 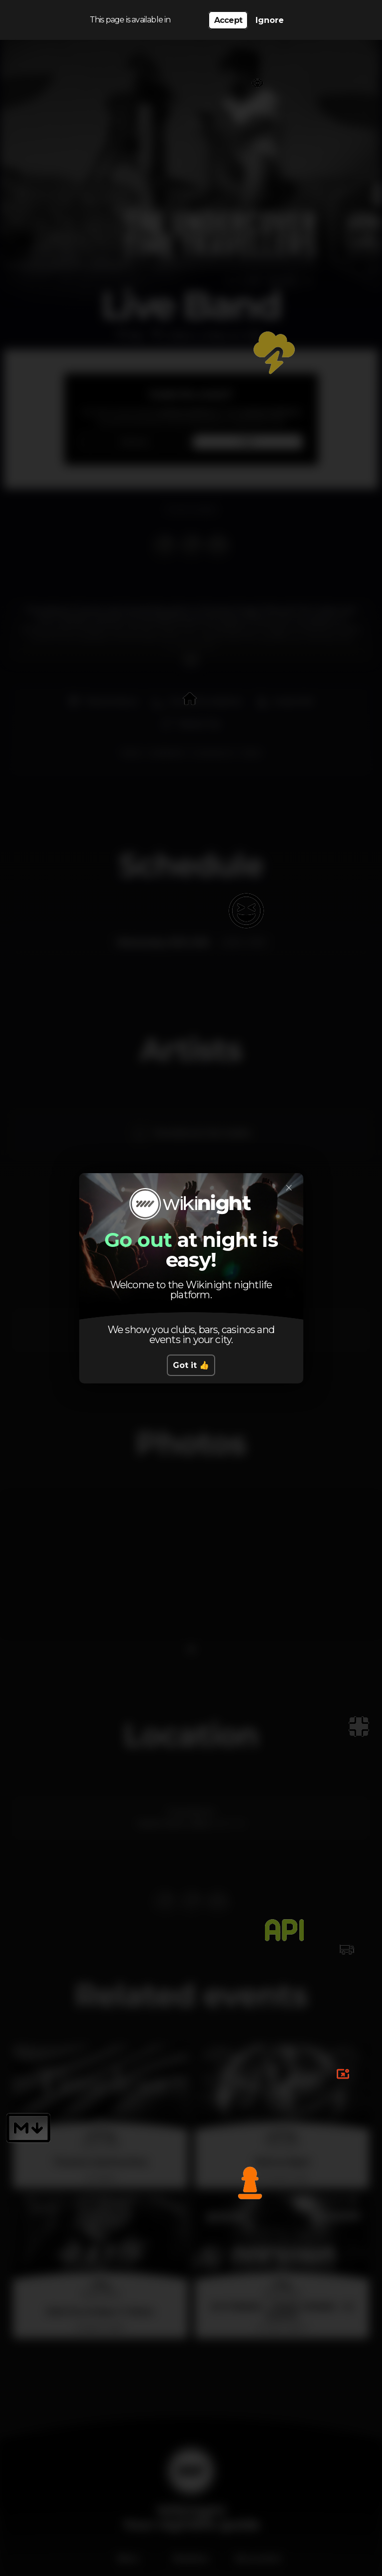 I want to click on pin this item to quick access, so click(x=343, y=2074).